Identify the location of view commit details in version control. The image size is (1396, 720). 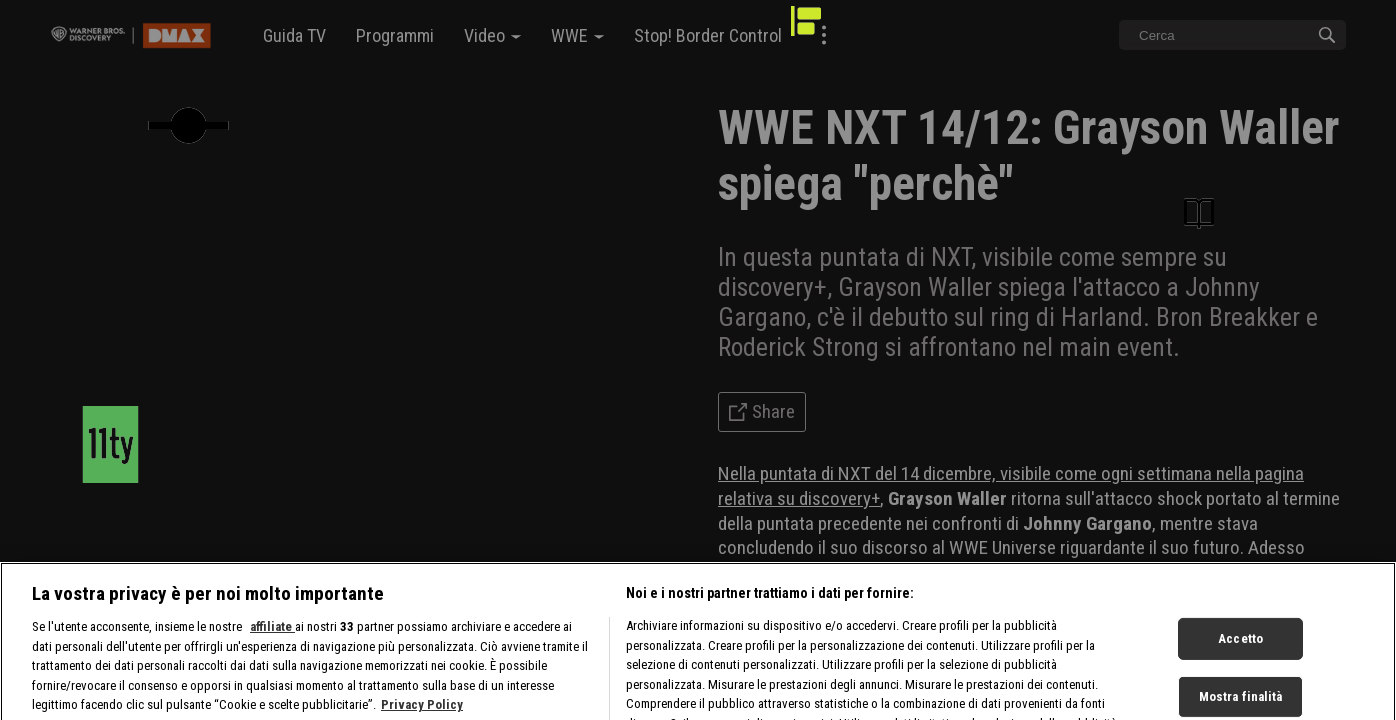
(188, 125).